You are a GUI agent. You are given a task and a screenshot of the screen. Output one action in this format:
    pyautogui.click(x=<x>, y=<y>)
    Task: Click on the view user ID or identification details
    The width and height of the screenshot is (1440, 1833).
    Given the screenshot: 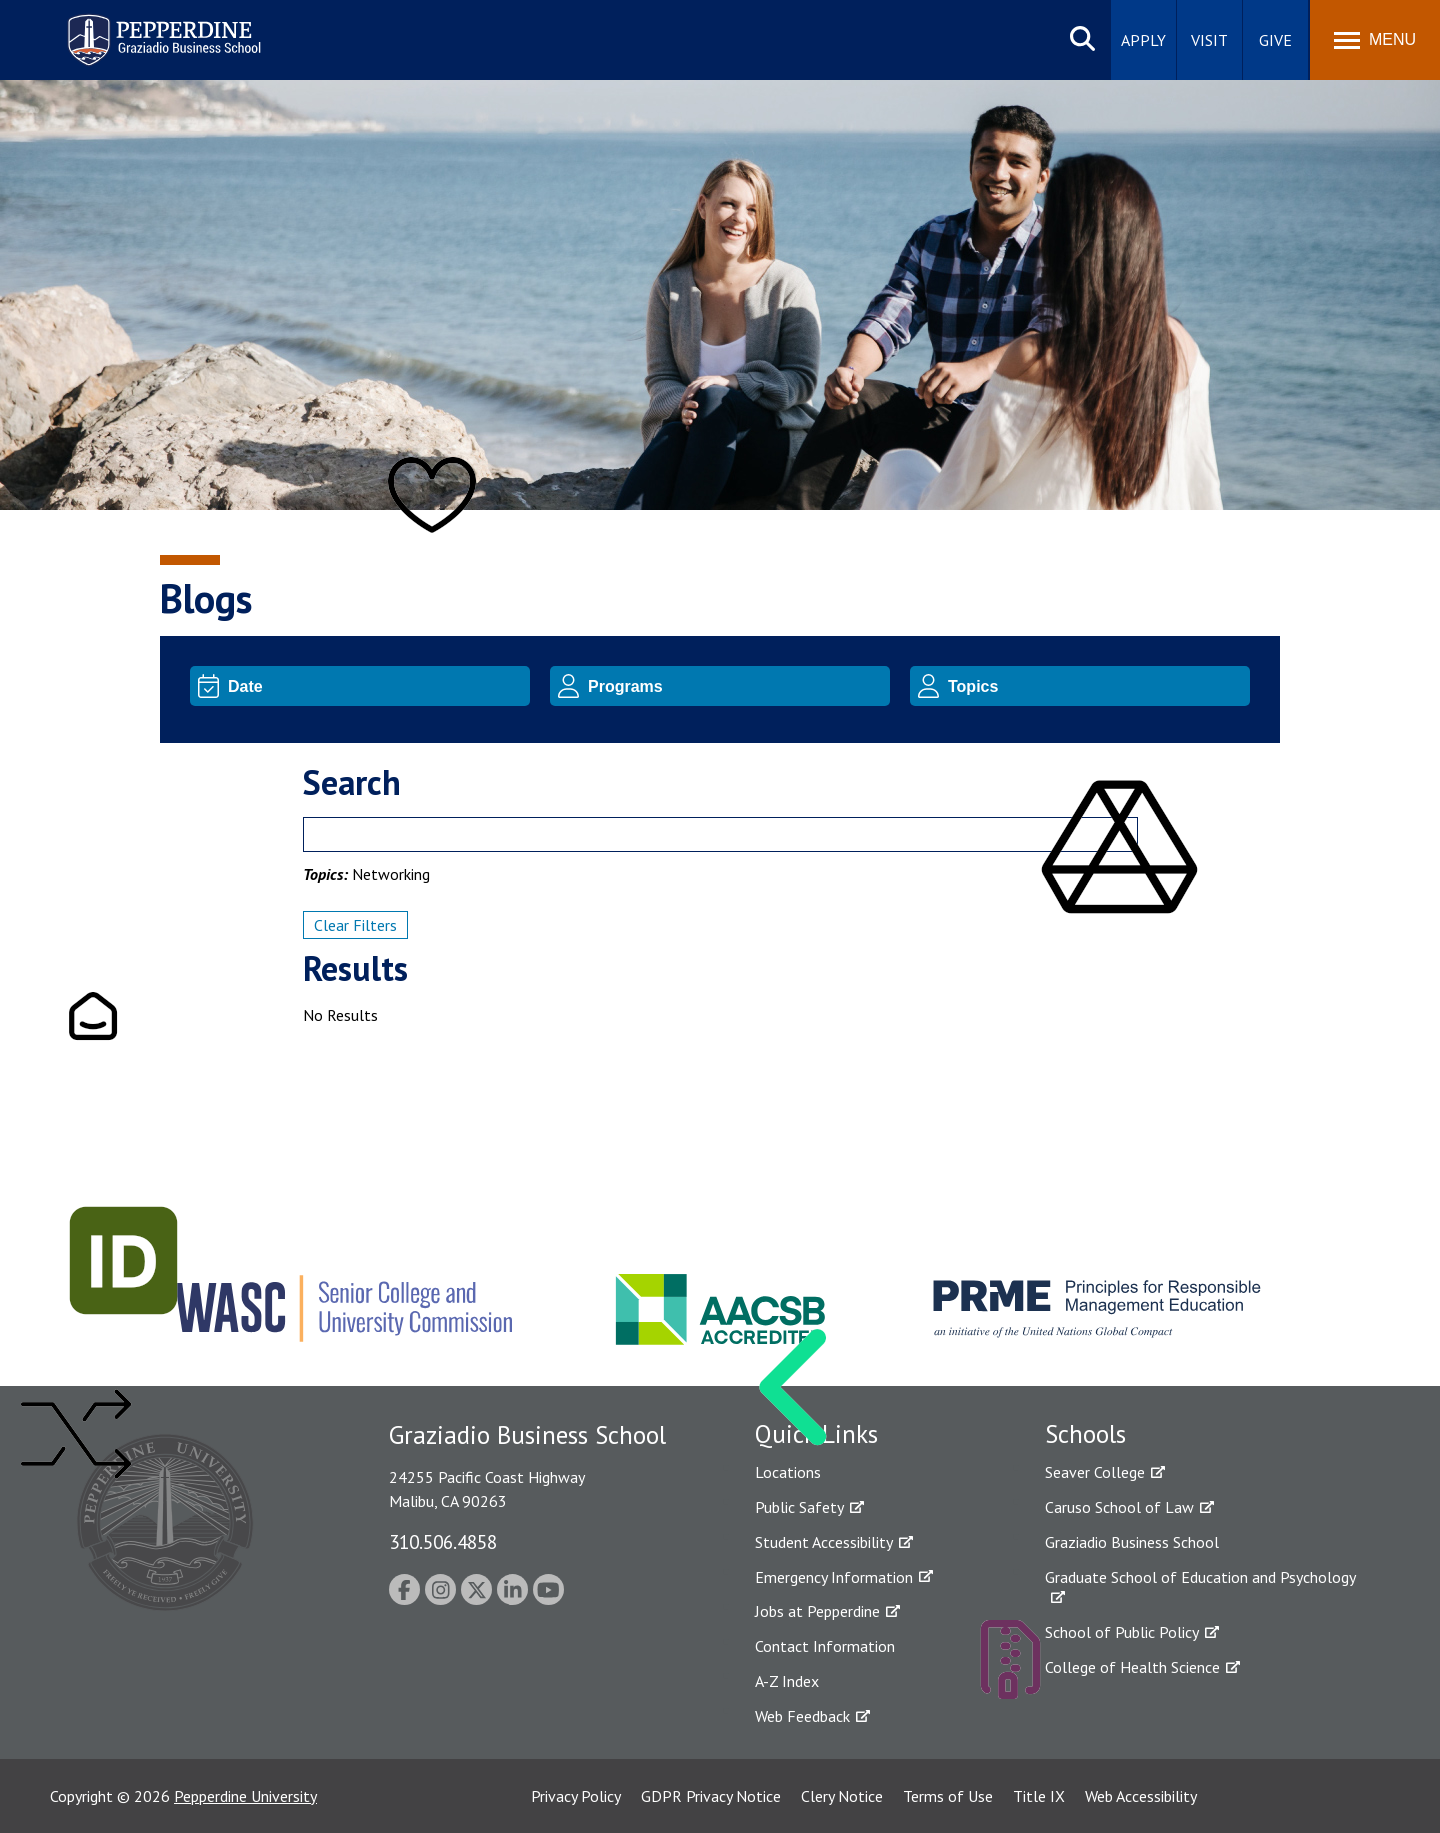 What is the action you would take?
    pyautogui.click(x=123, y=1260)
    